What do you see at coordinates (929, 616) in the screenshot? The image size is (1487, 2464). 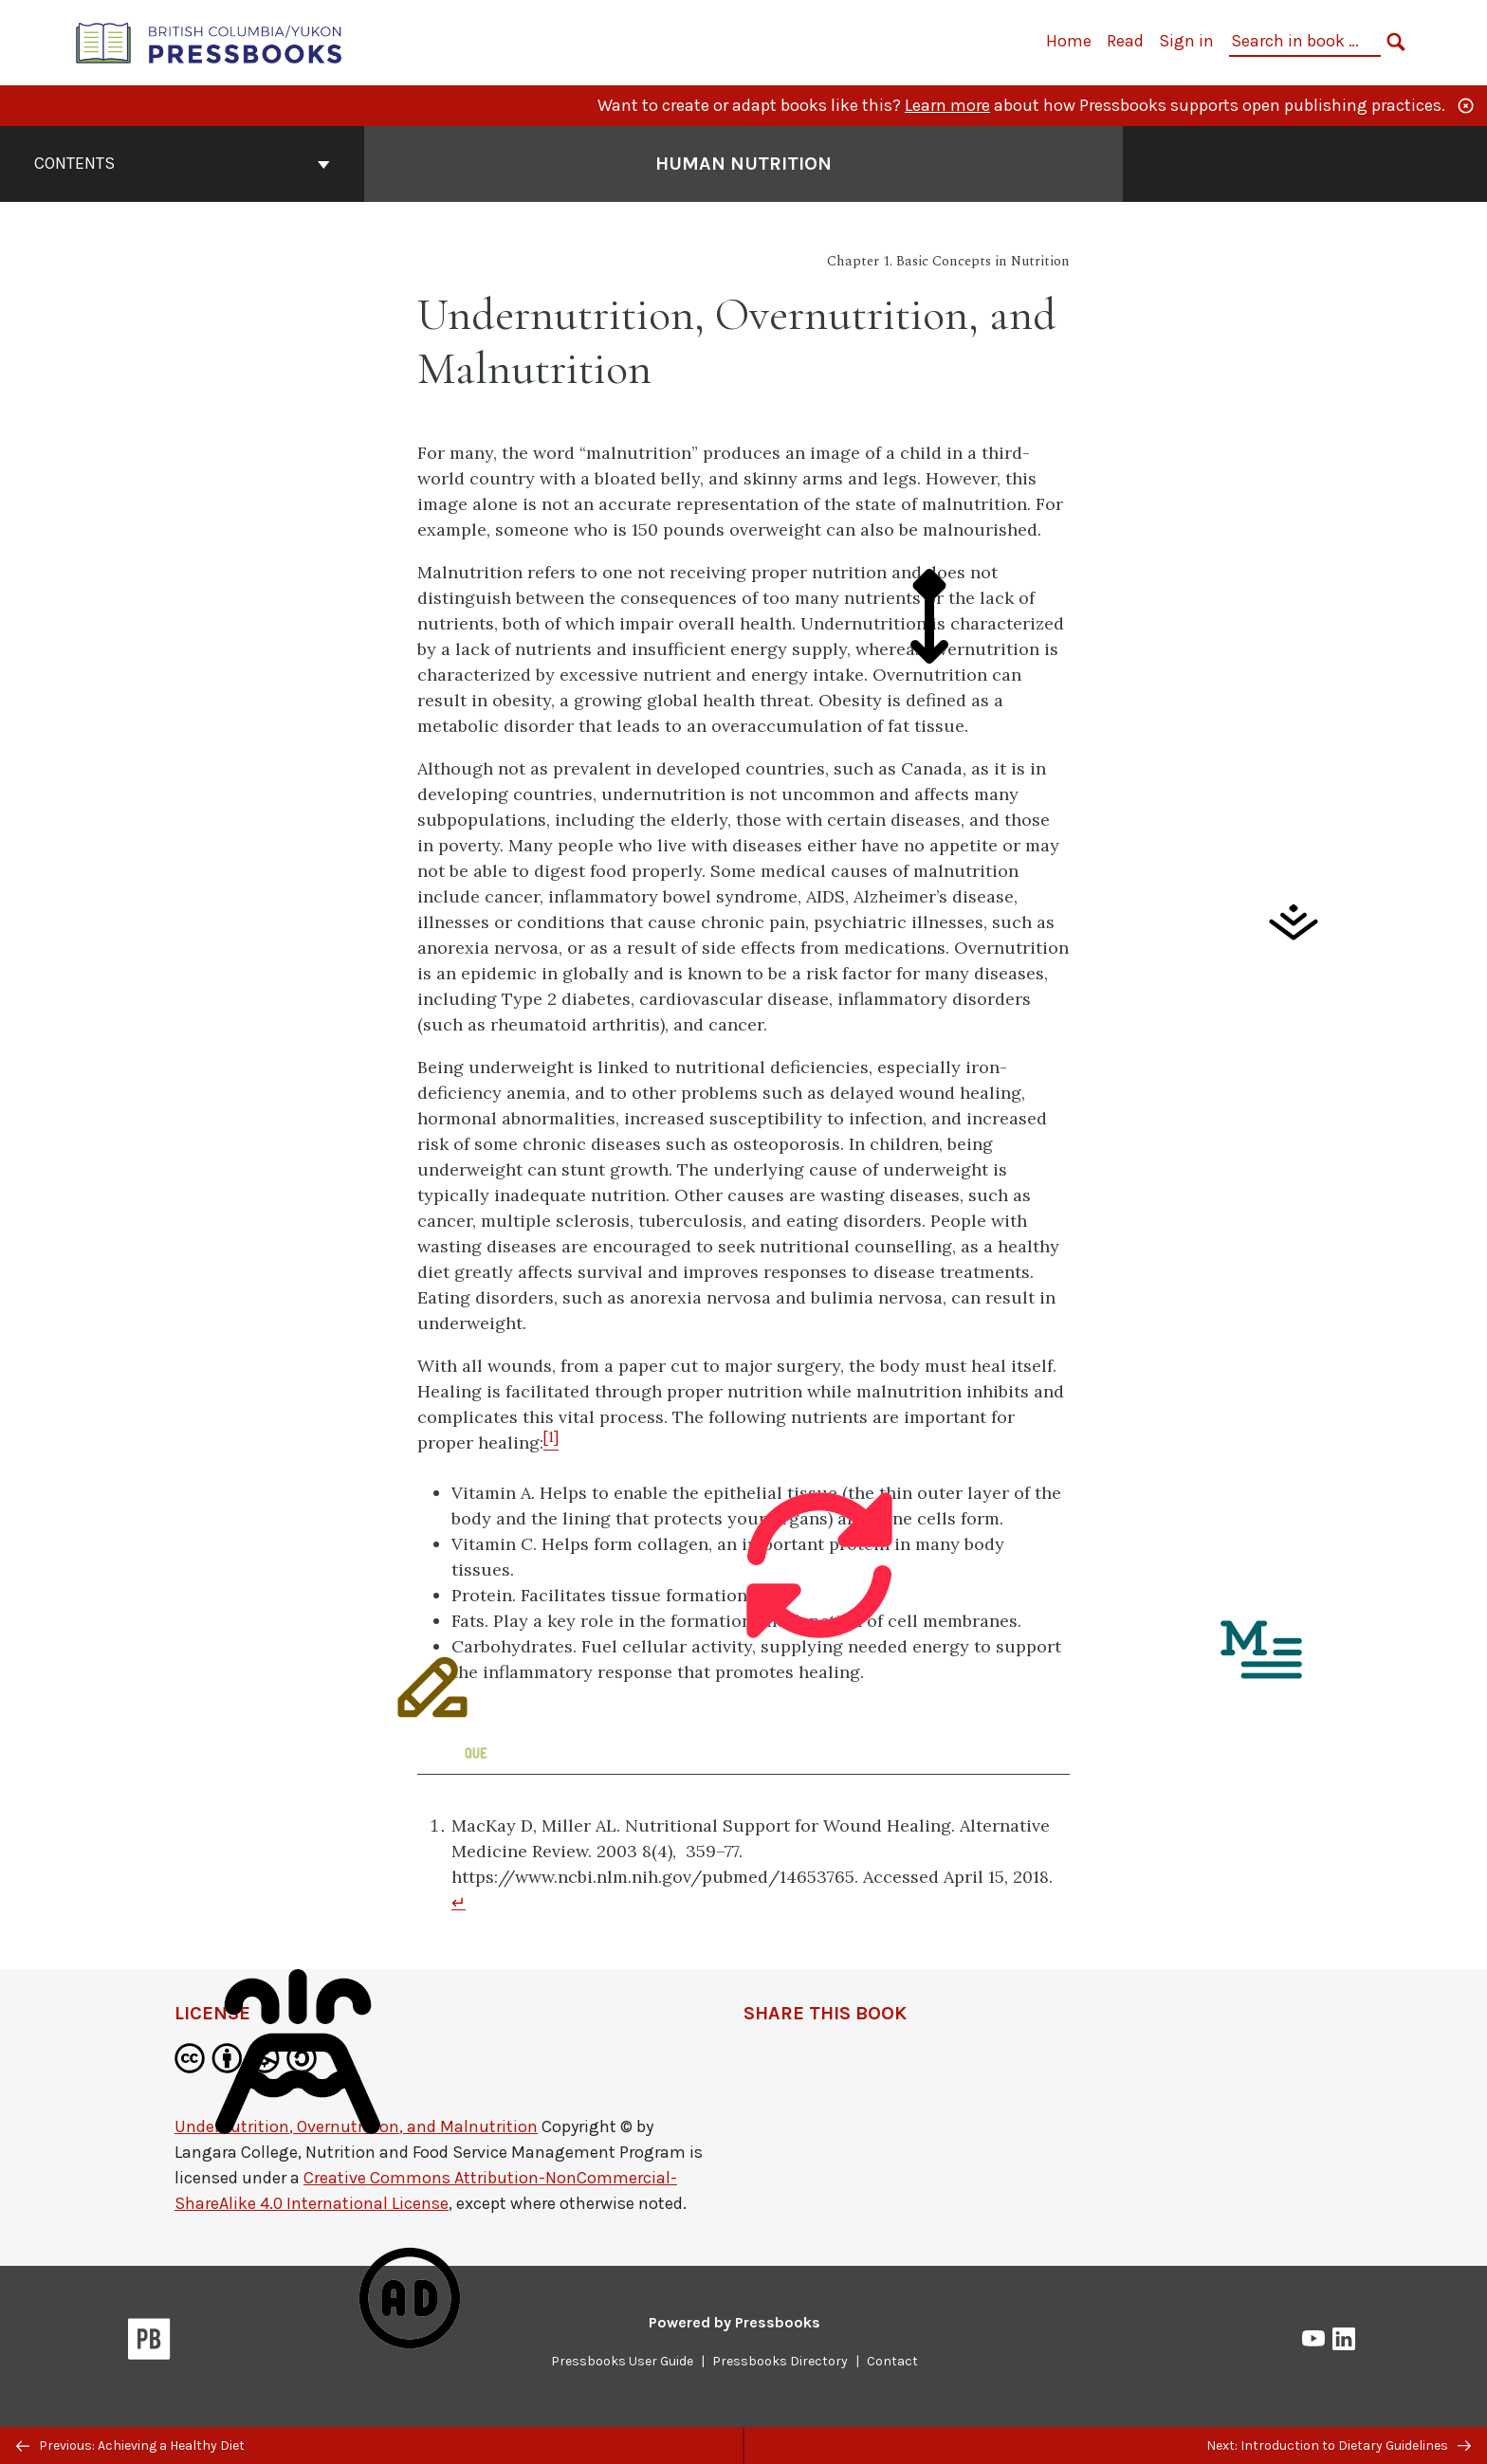 I see `move item down in a list or queue` at bounding box center [929, 616].